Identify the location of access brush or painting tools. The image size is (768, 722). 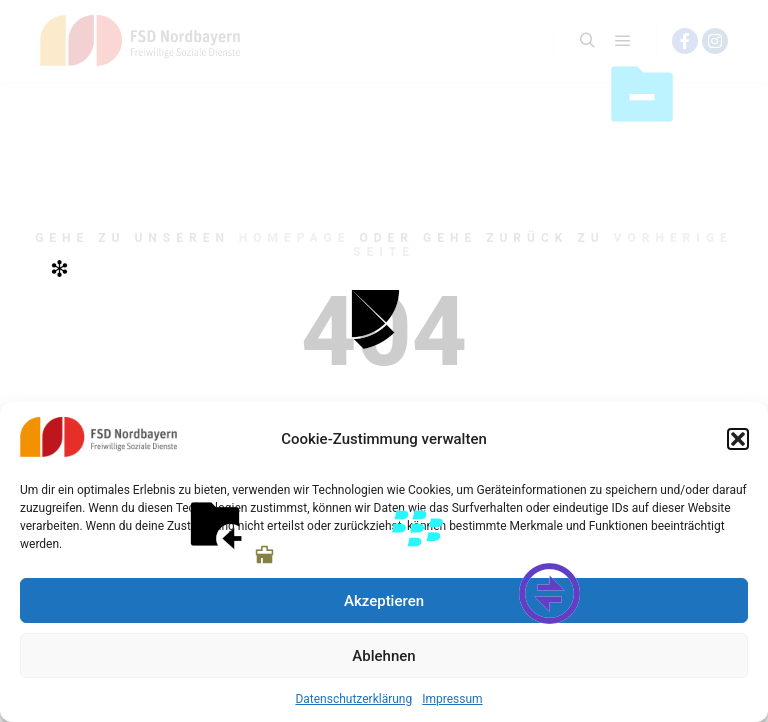
(264, 554).